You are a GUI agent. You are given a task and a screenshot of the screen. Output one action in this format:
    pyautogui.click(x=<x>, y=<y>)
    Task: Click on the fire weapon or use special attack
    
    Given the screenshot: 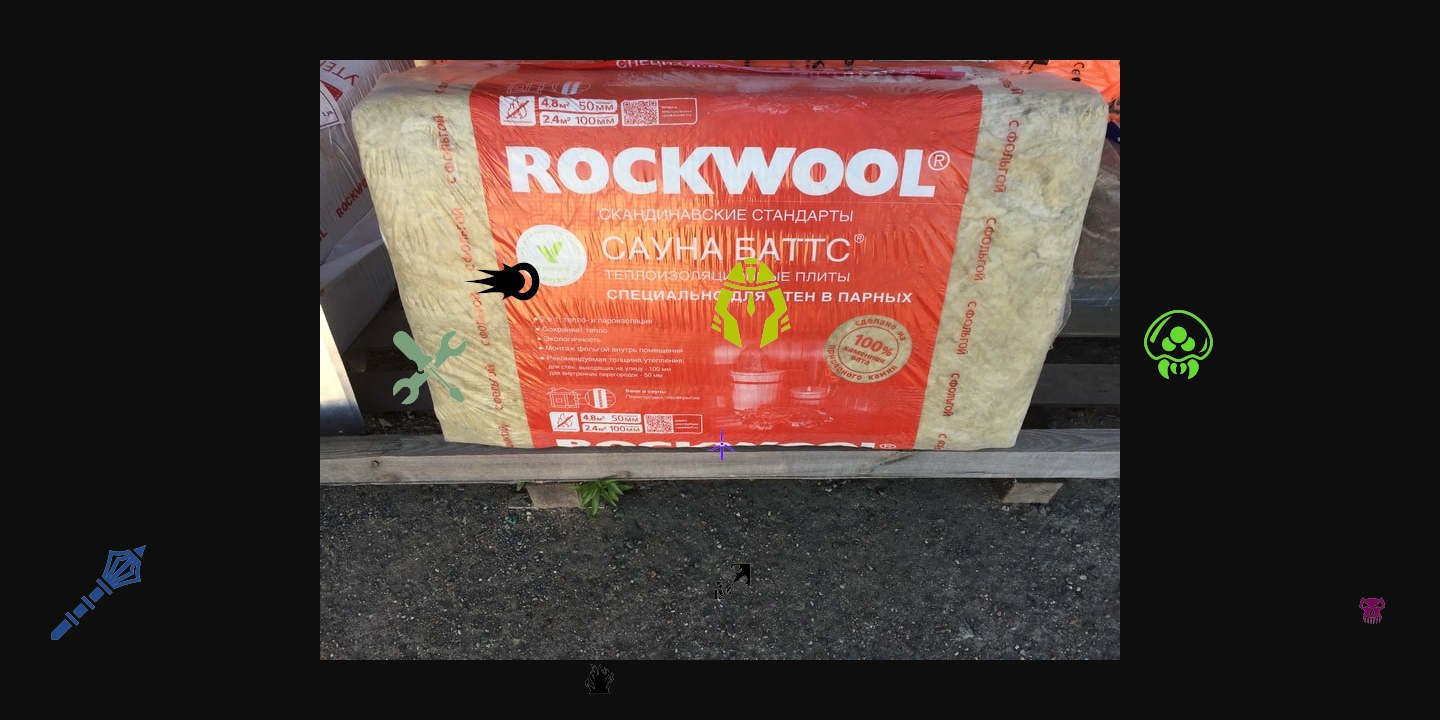 What is the action you would take?
    pyautogui.click(x=501, y=281)
    